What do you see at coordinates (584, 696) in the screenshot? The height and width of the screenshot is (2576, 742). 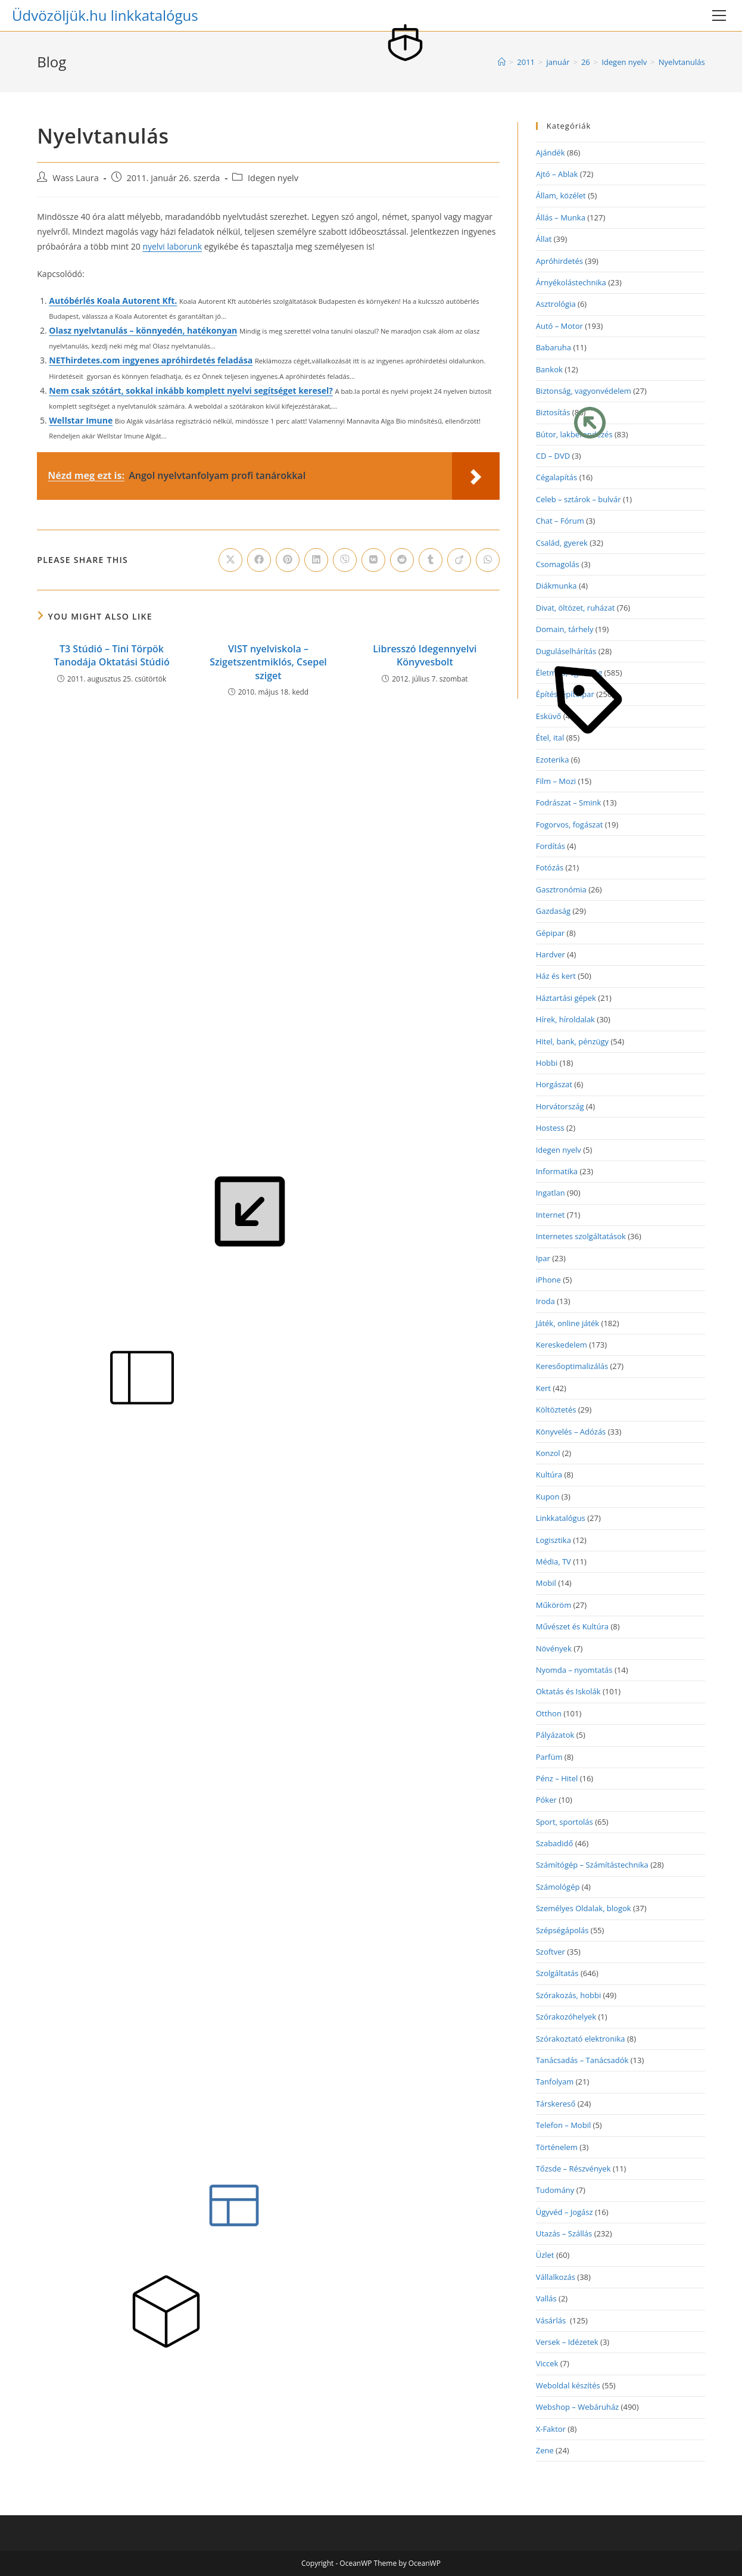 I see `view or manage tags` at bounding box center [584, 696].